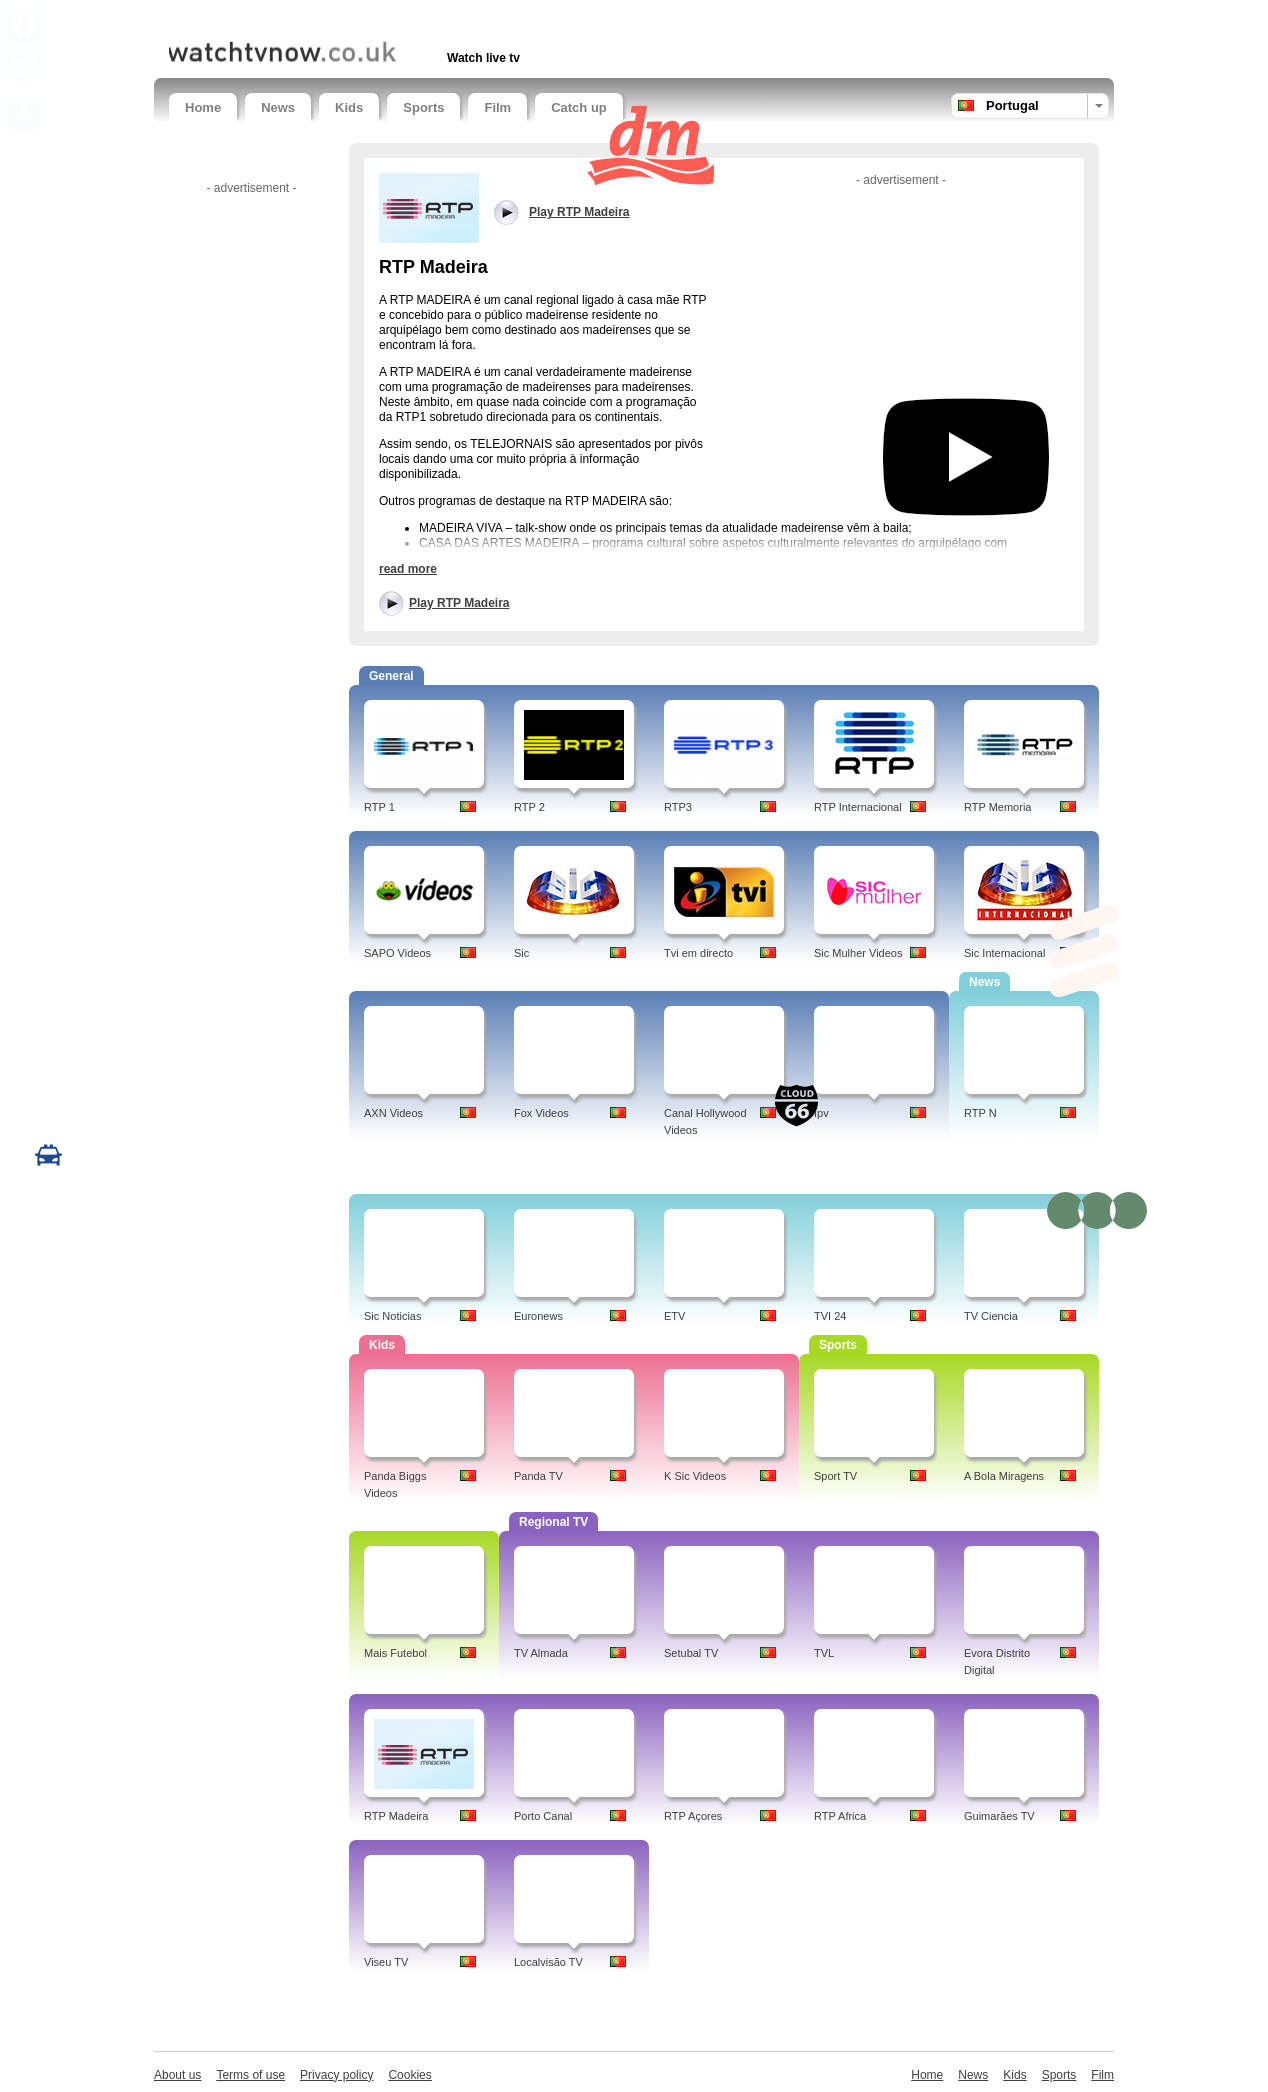 The image size is (1268, 2092). I want to click on cloud66 company logo, so click(796, 1105).